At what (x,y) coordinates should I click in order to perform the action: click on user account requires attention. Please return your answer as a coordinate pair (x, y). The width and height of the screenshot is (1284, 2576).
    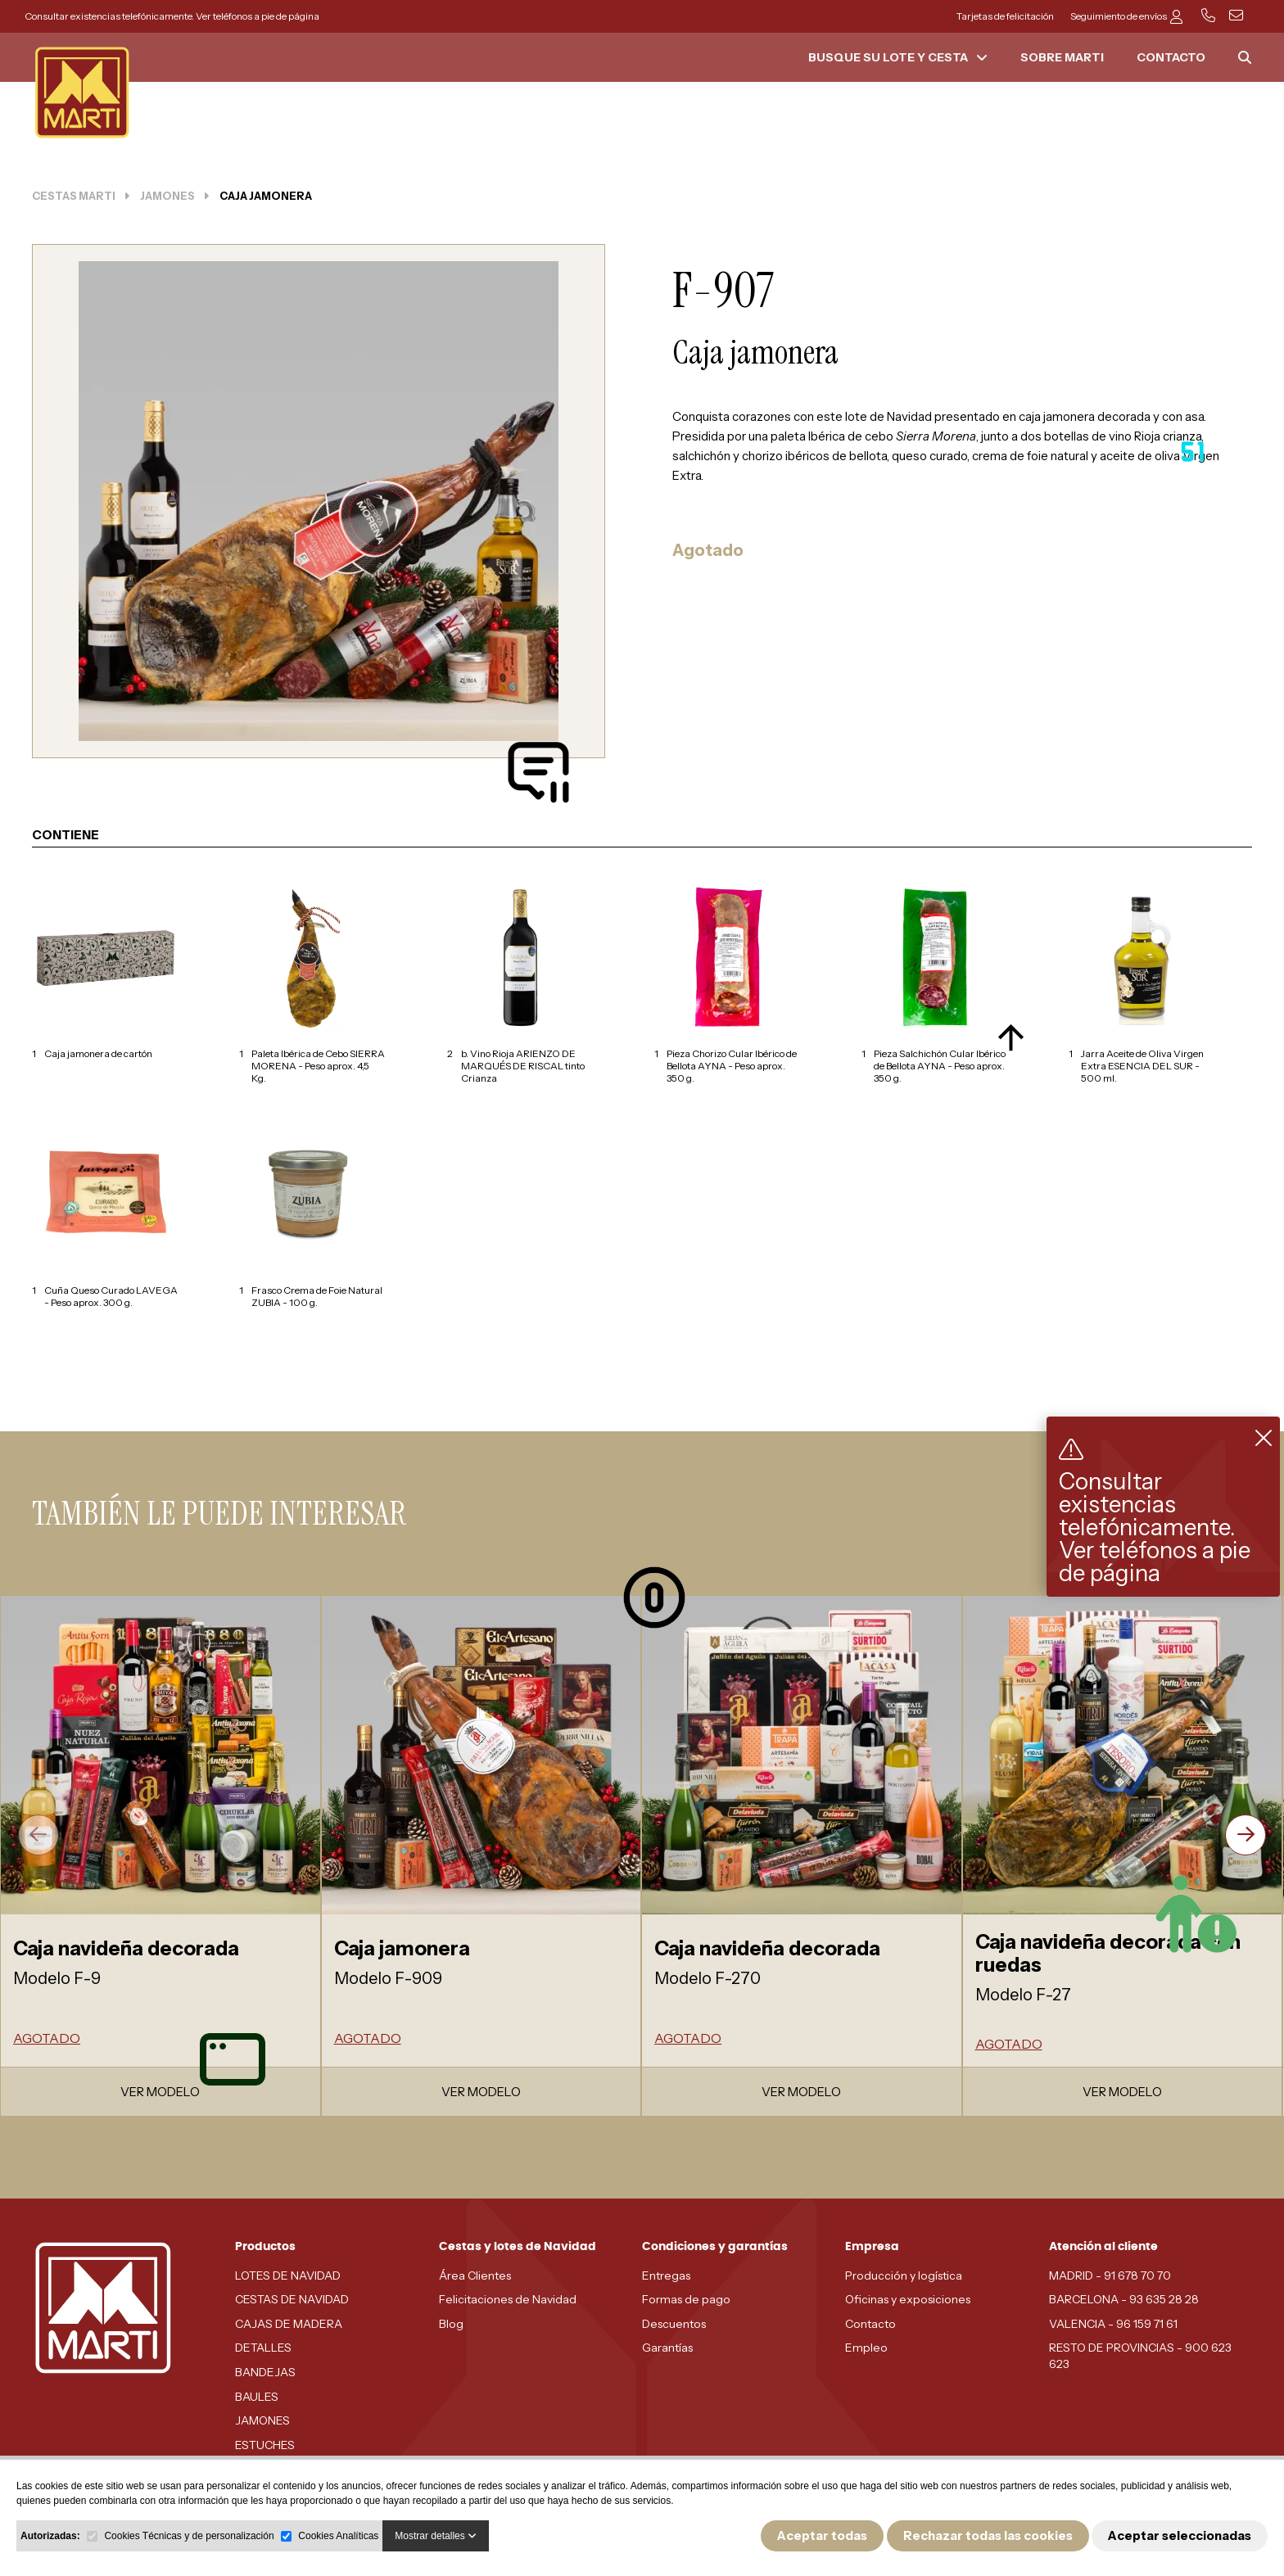
    Looking at the image, I should click on (1193, 1914).